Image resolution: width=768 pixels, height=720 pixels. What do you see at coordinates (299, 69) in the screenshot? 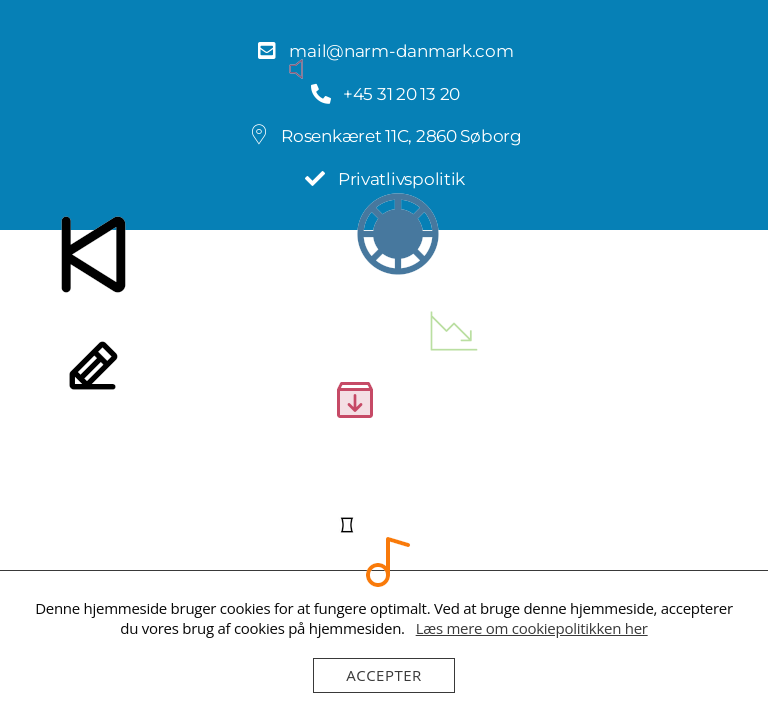
I see `speaker with no audio output` at bounding box center [299, 69].